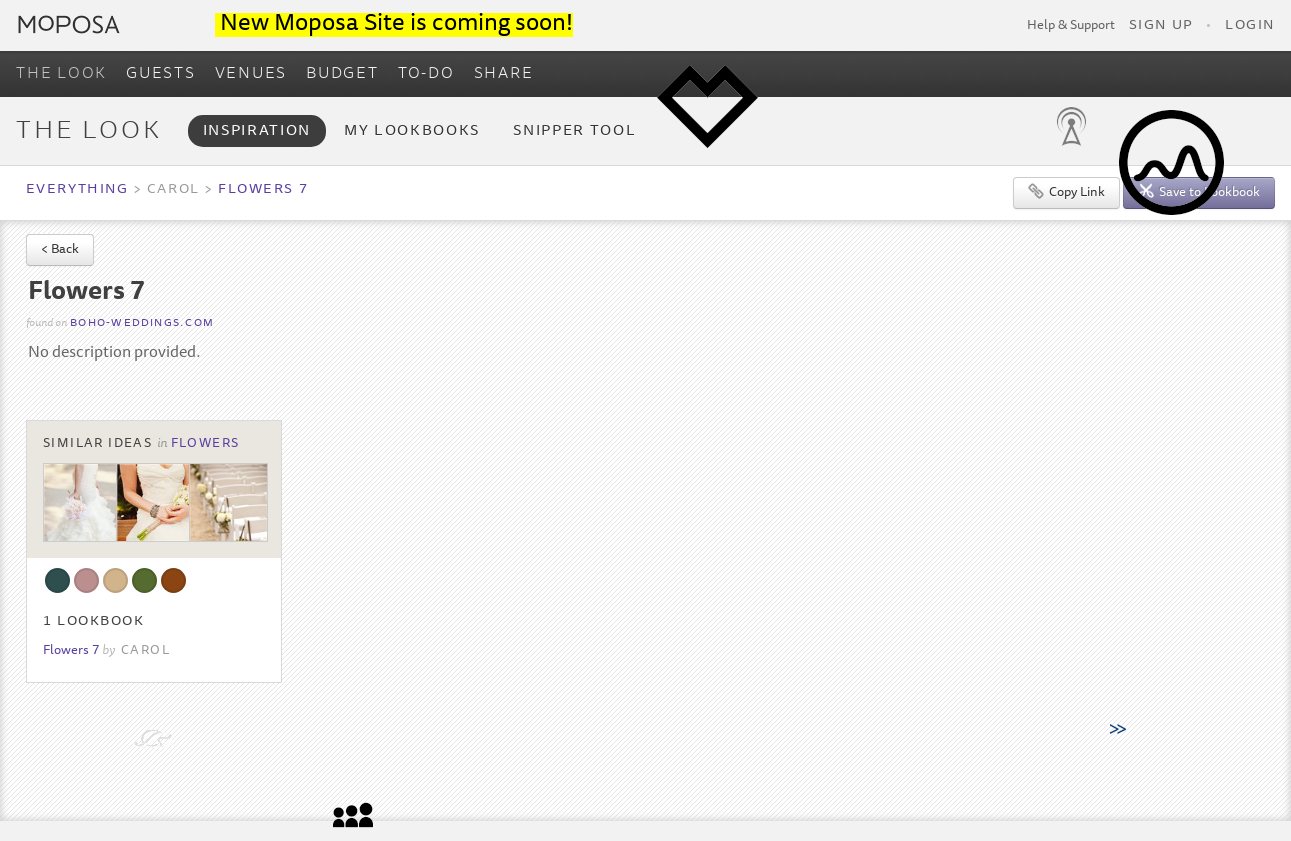  What do you see at coordinates (1171, 162) in the screenshot?
I see `open the Flood torrent client` at bounding box center [1171, 162].